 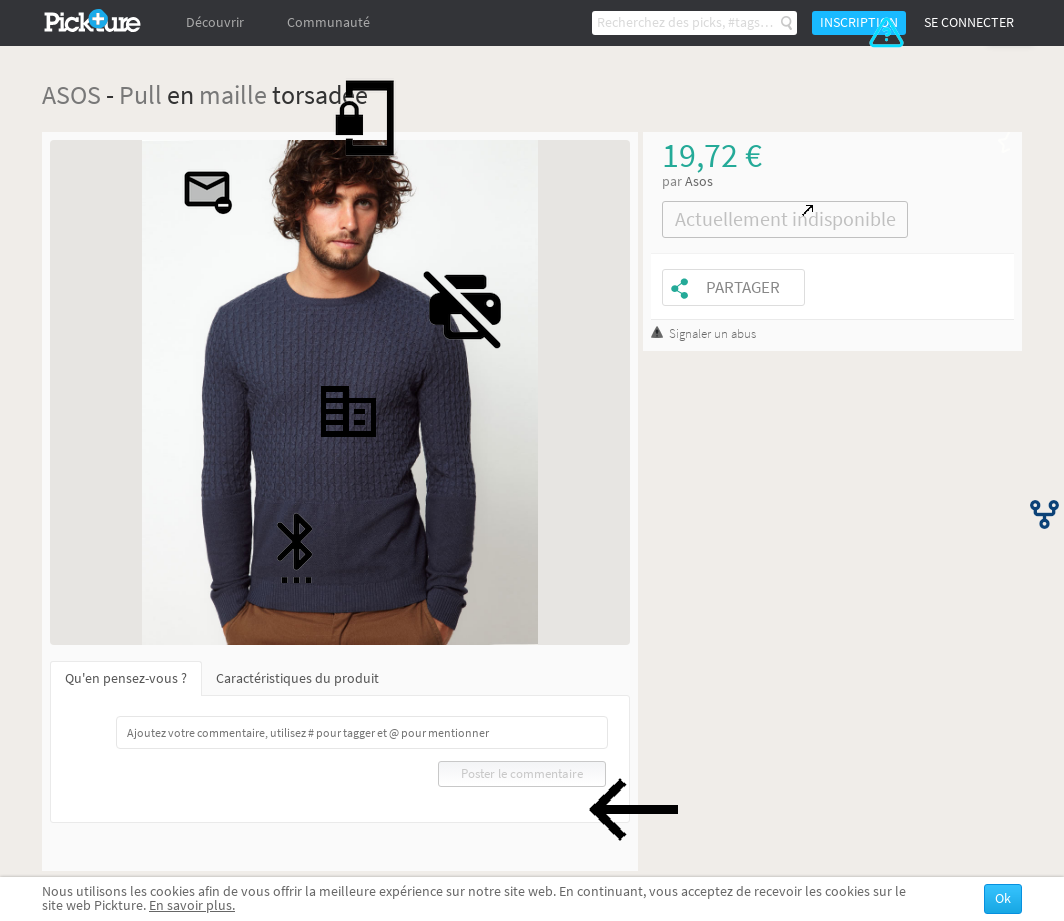 What do you see at coordinates (363, 118) in the screenshot?
I see `device is locked or secured` at bounding box center [363, 118].